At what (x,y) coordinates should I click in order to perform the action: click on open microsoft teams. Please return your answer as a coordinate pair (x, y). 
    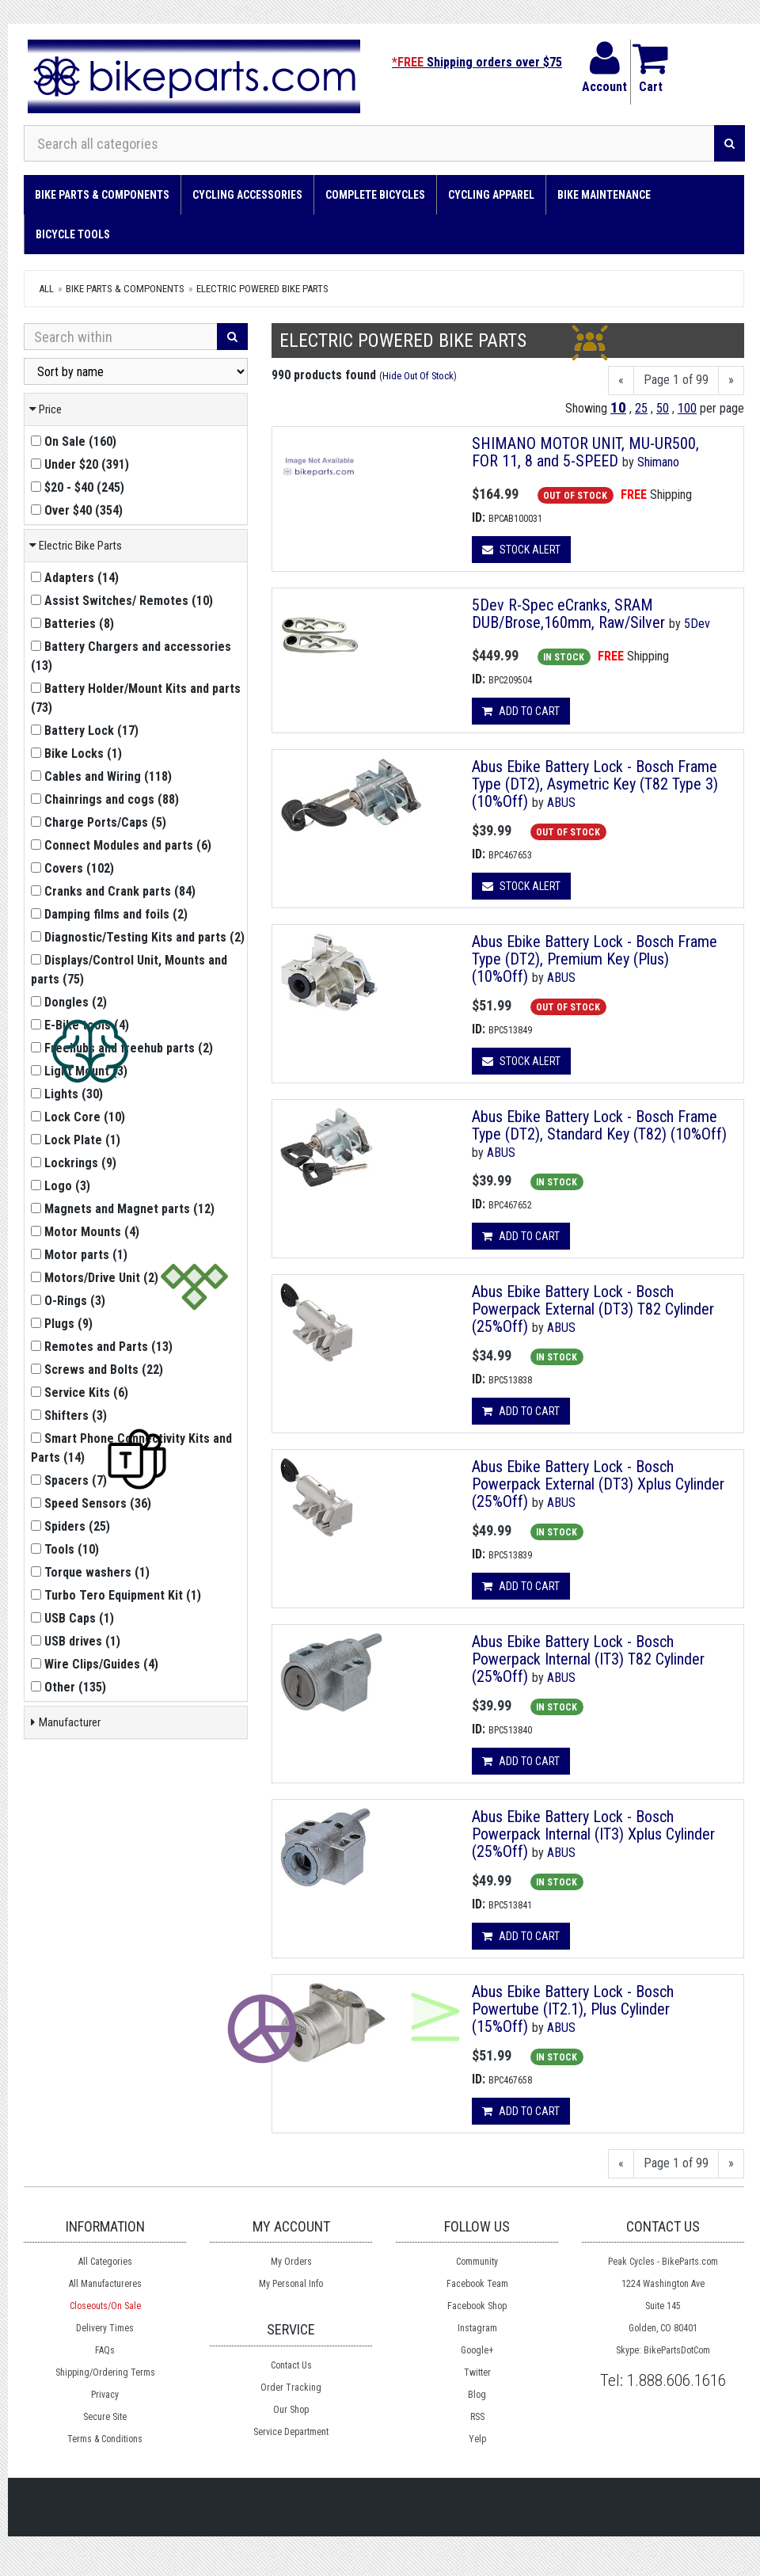
    Looking at the image, I should click on (137, 1460).